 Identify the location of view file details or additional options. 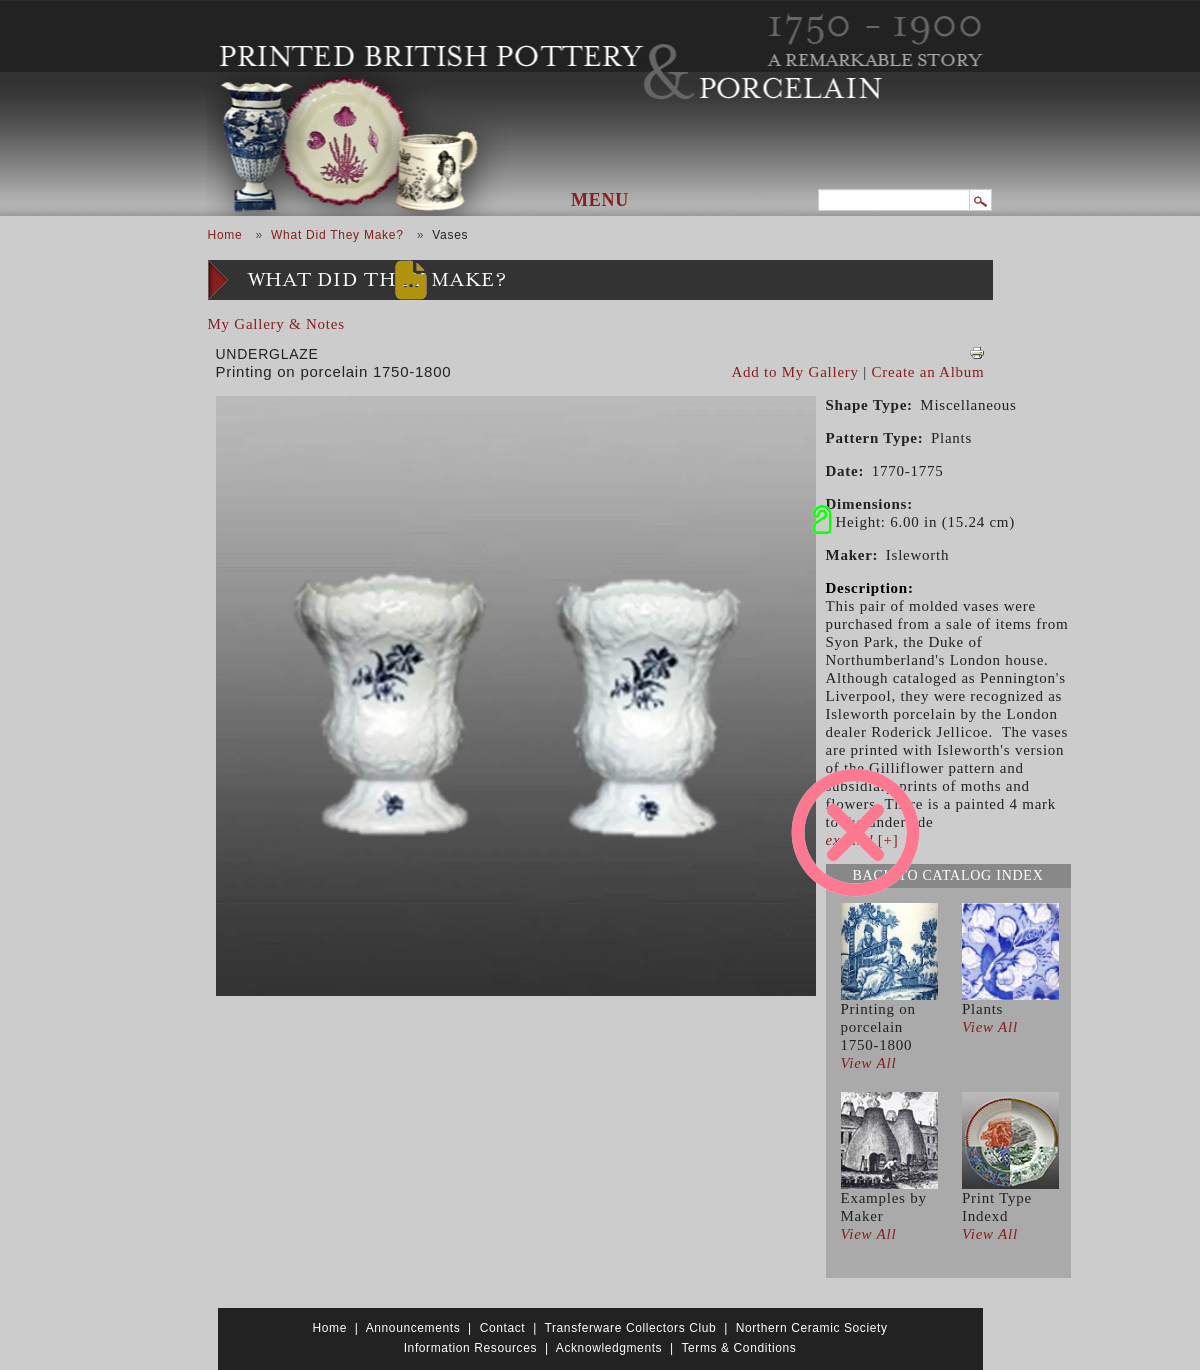
(411, 280).